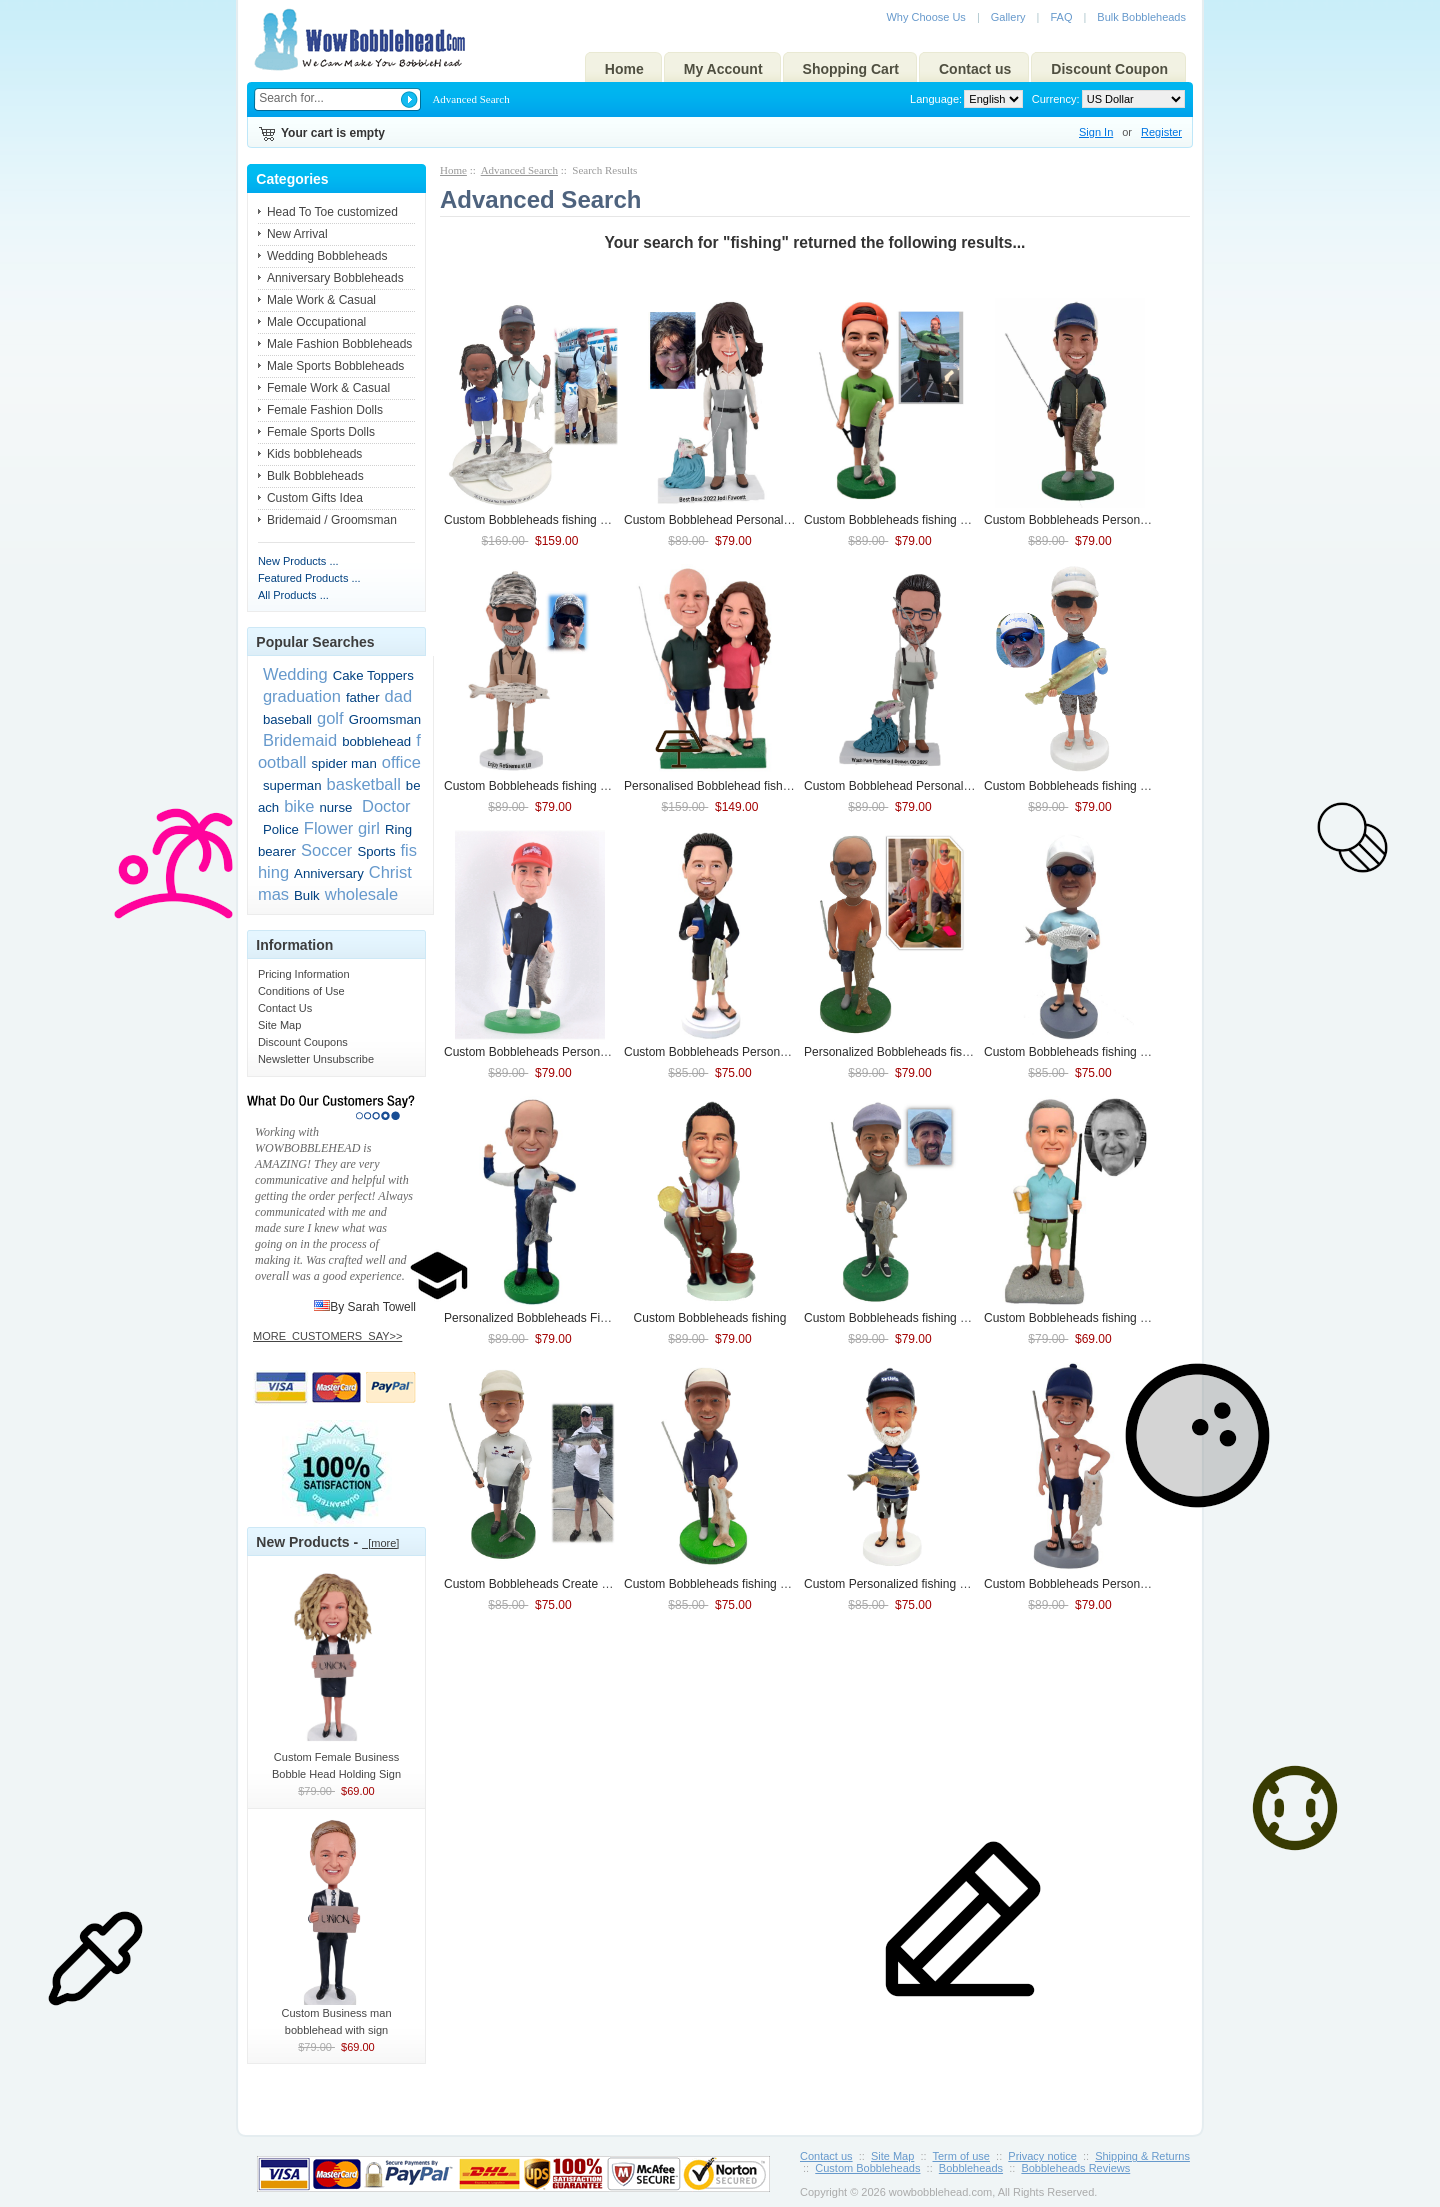 The width and height of the screenshot is (1440, 2207). I want to click on pick a color from the screen, so click(95, 1958).